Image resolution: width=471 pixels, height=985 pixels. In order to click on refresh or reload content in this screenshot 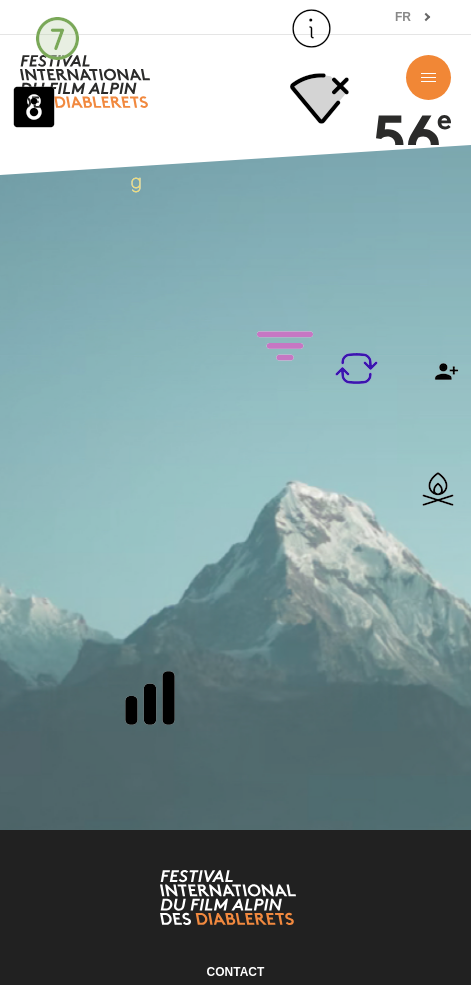, I will do `click(356, 368)`.